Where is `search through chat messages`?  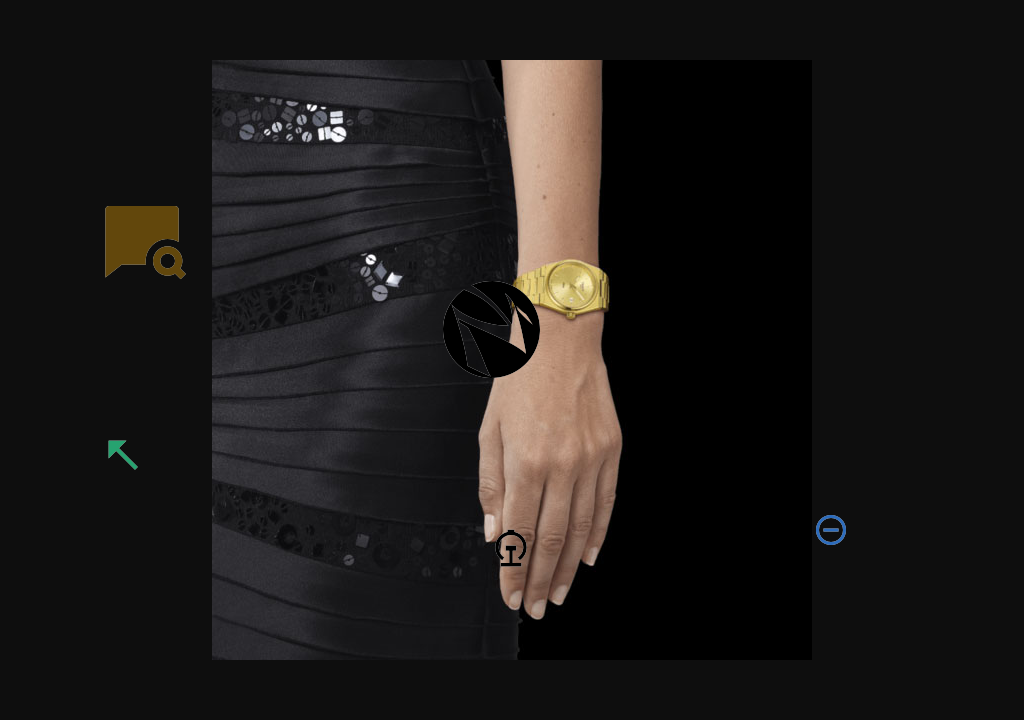
search through chat messages is located at coordinates (142, 239).